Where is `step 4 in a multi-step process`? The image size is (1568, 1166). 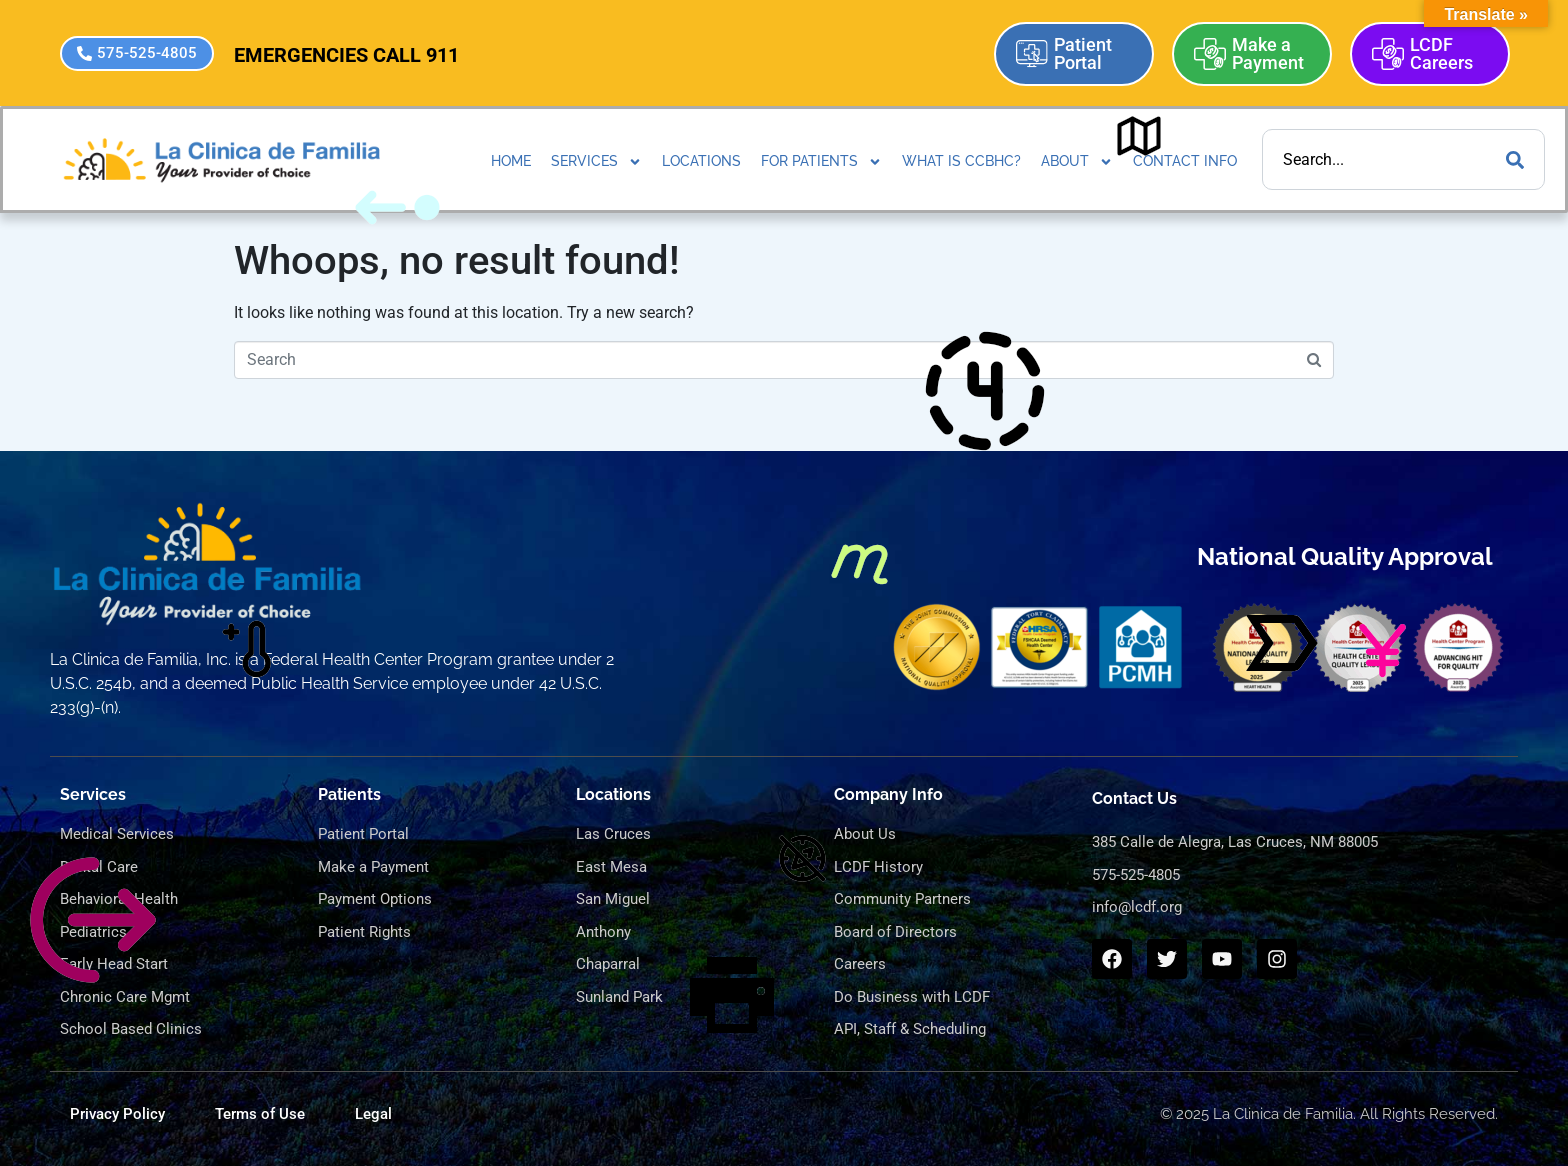 step 4 in a multi-step process is located at coordinates (985, 391).